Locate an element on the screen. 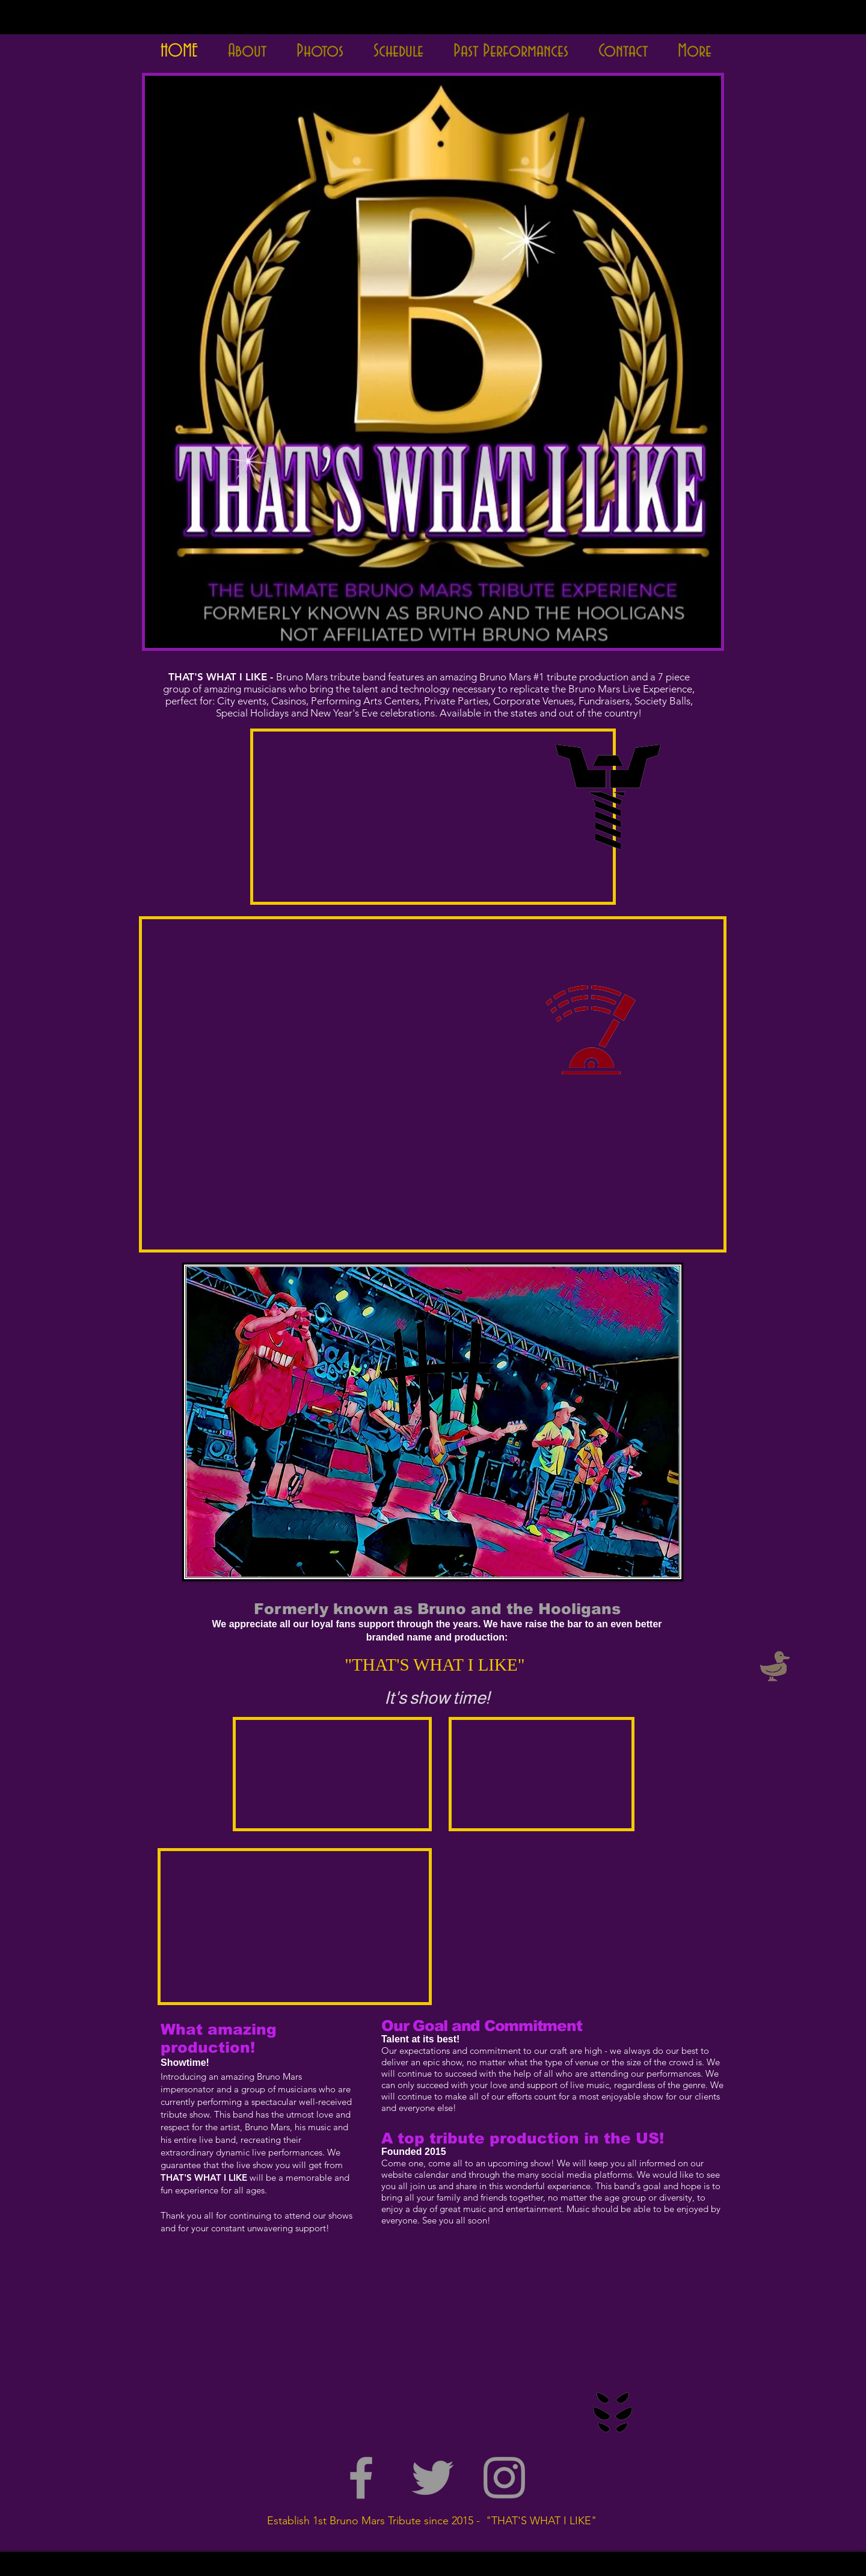 Image resolution: width=866 pixels, height=2576 pixels. indicates a count of five items or points is located at coordinates (438, 1373).